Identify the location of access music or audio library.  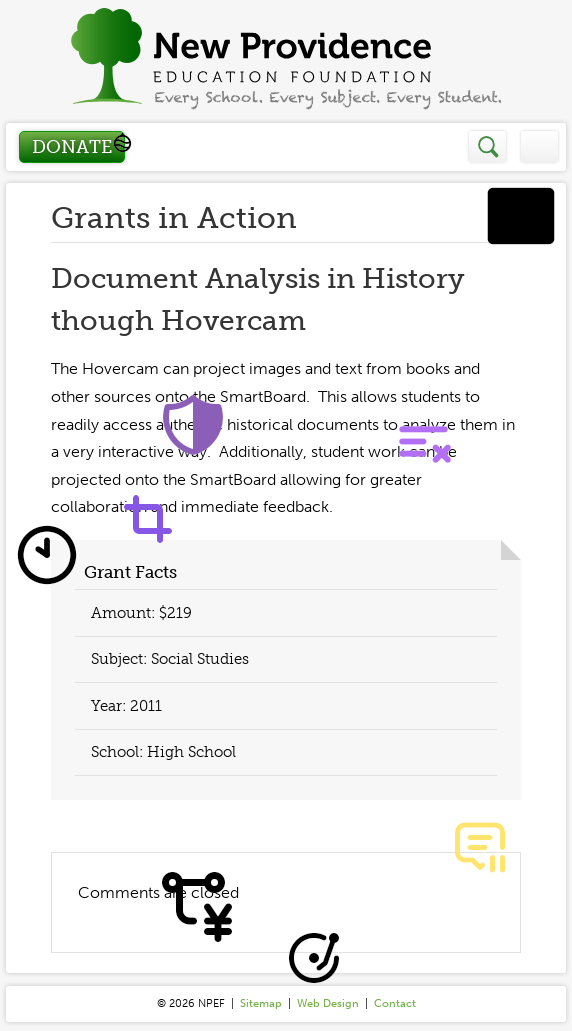
(314, 958).